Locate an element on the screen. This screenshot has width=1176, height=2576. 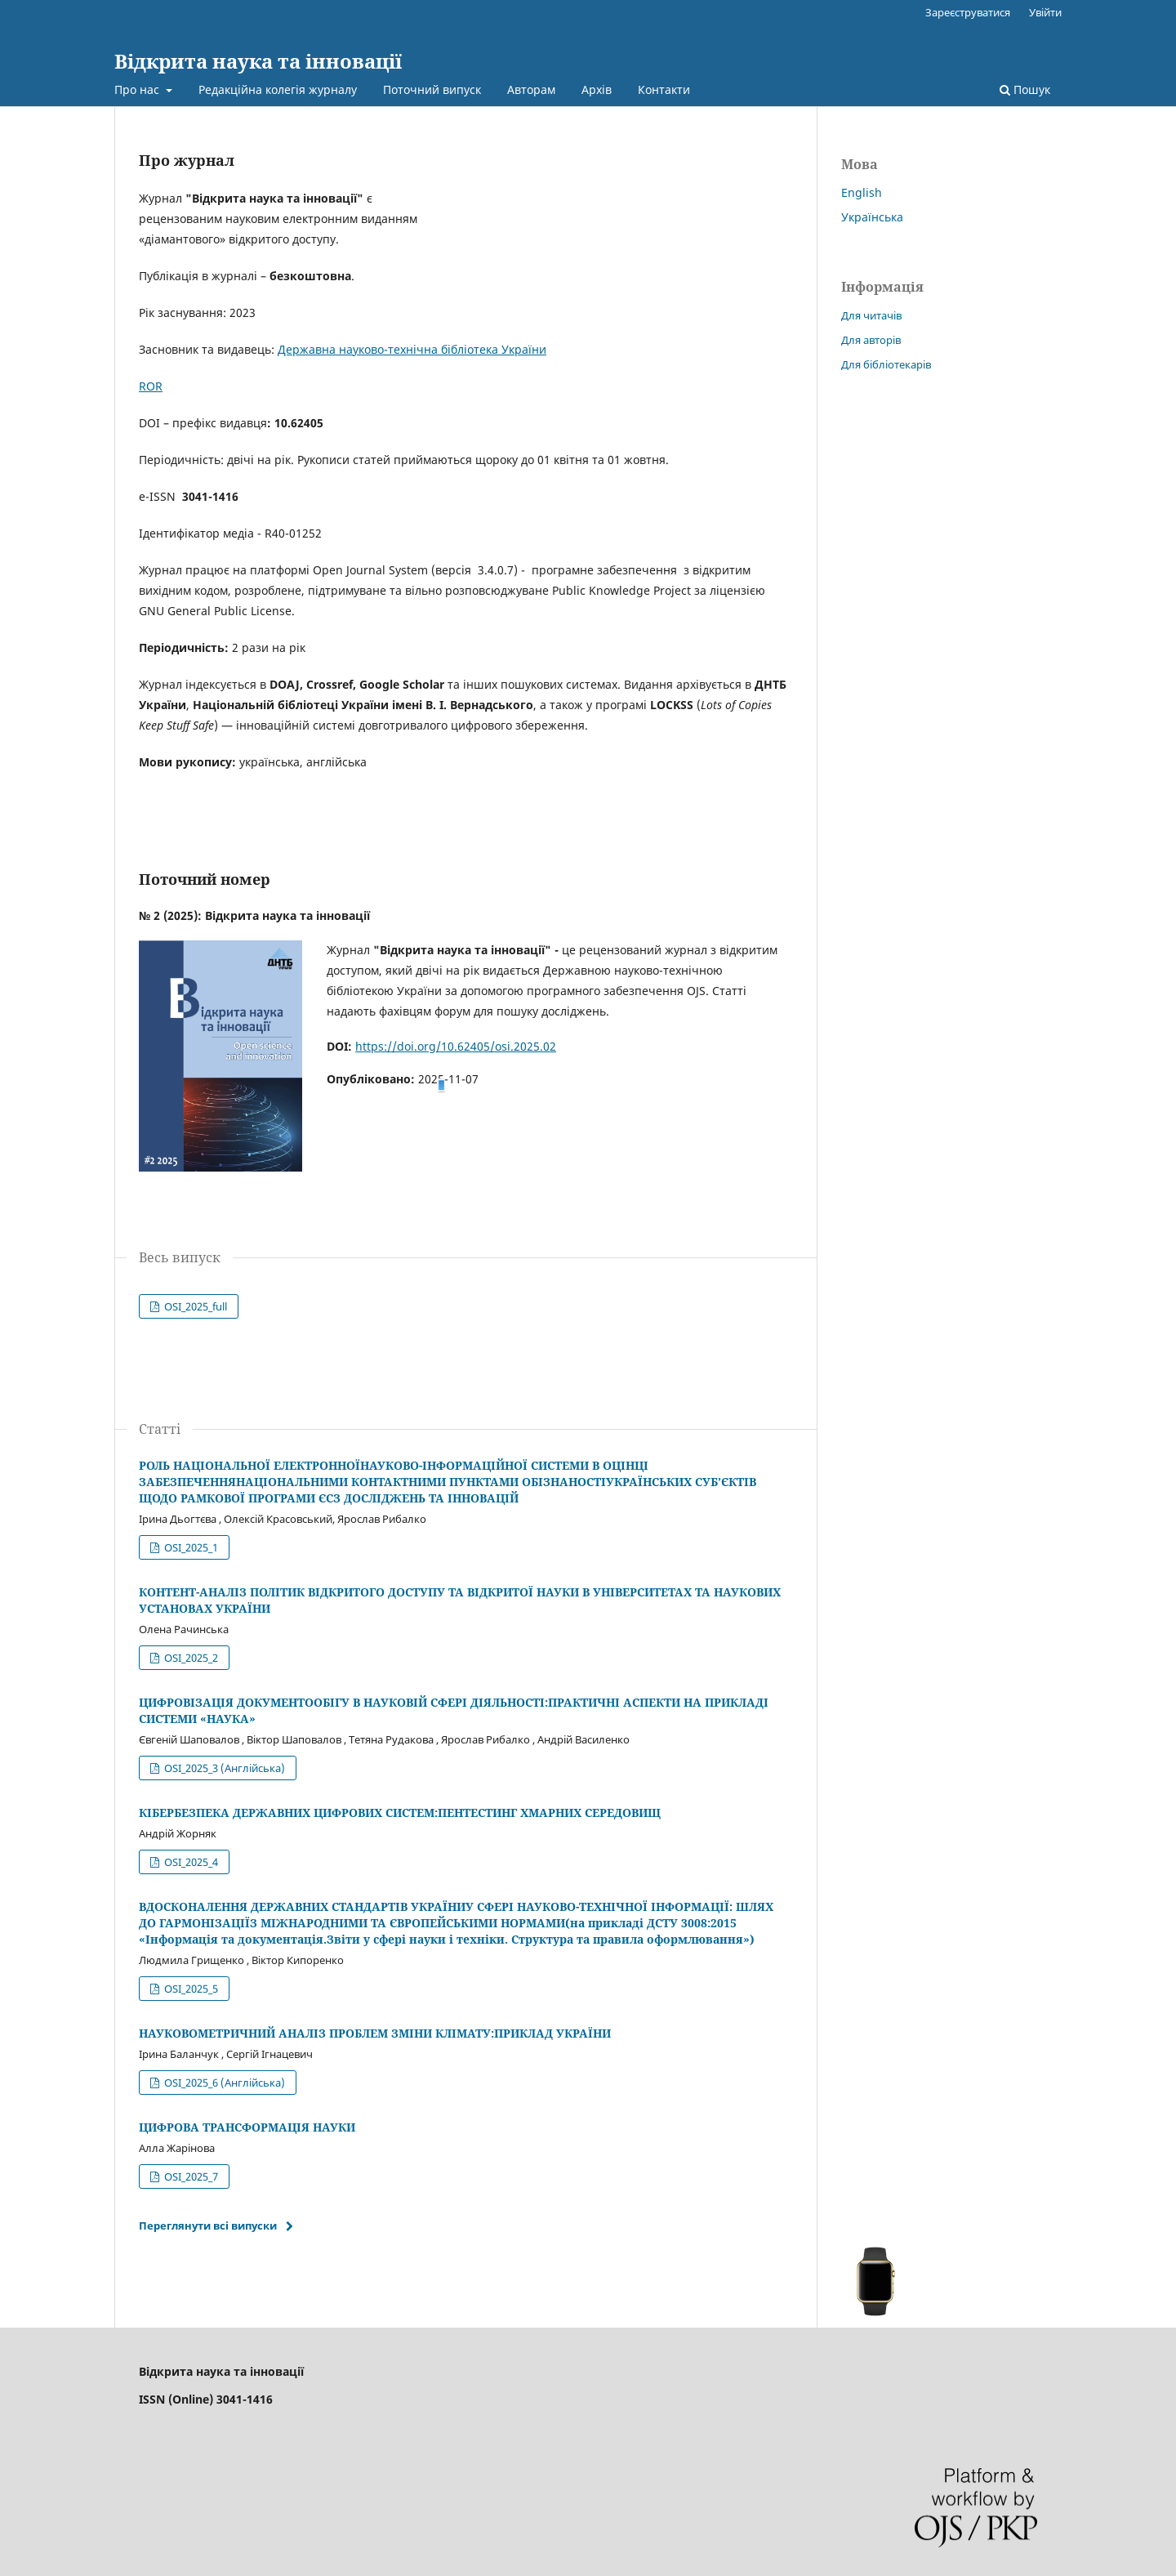
iPod Touch device connected is located at coordinates (441, 1085).